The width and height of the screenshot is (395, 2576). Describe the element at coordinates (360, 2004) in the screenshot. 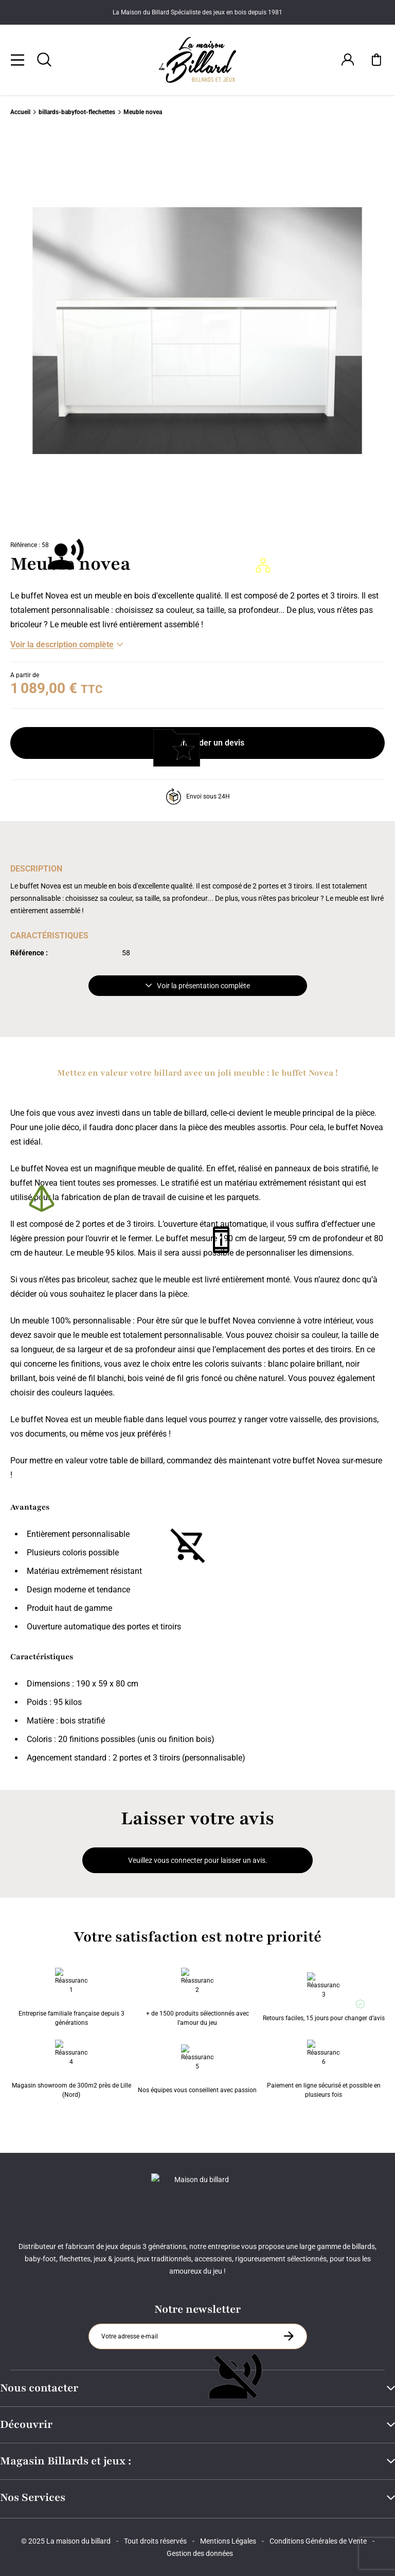

I see `indicates verified or authenticated status` at that location.